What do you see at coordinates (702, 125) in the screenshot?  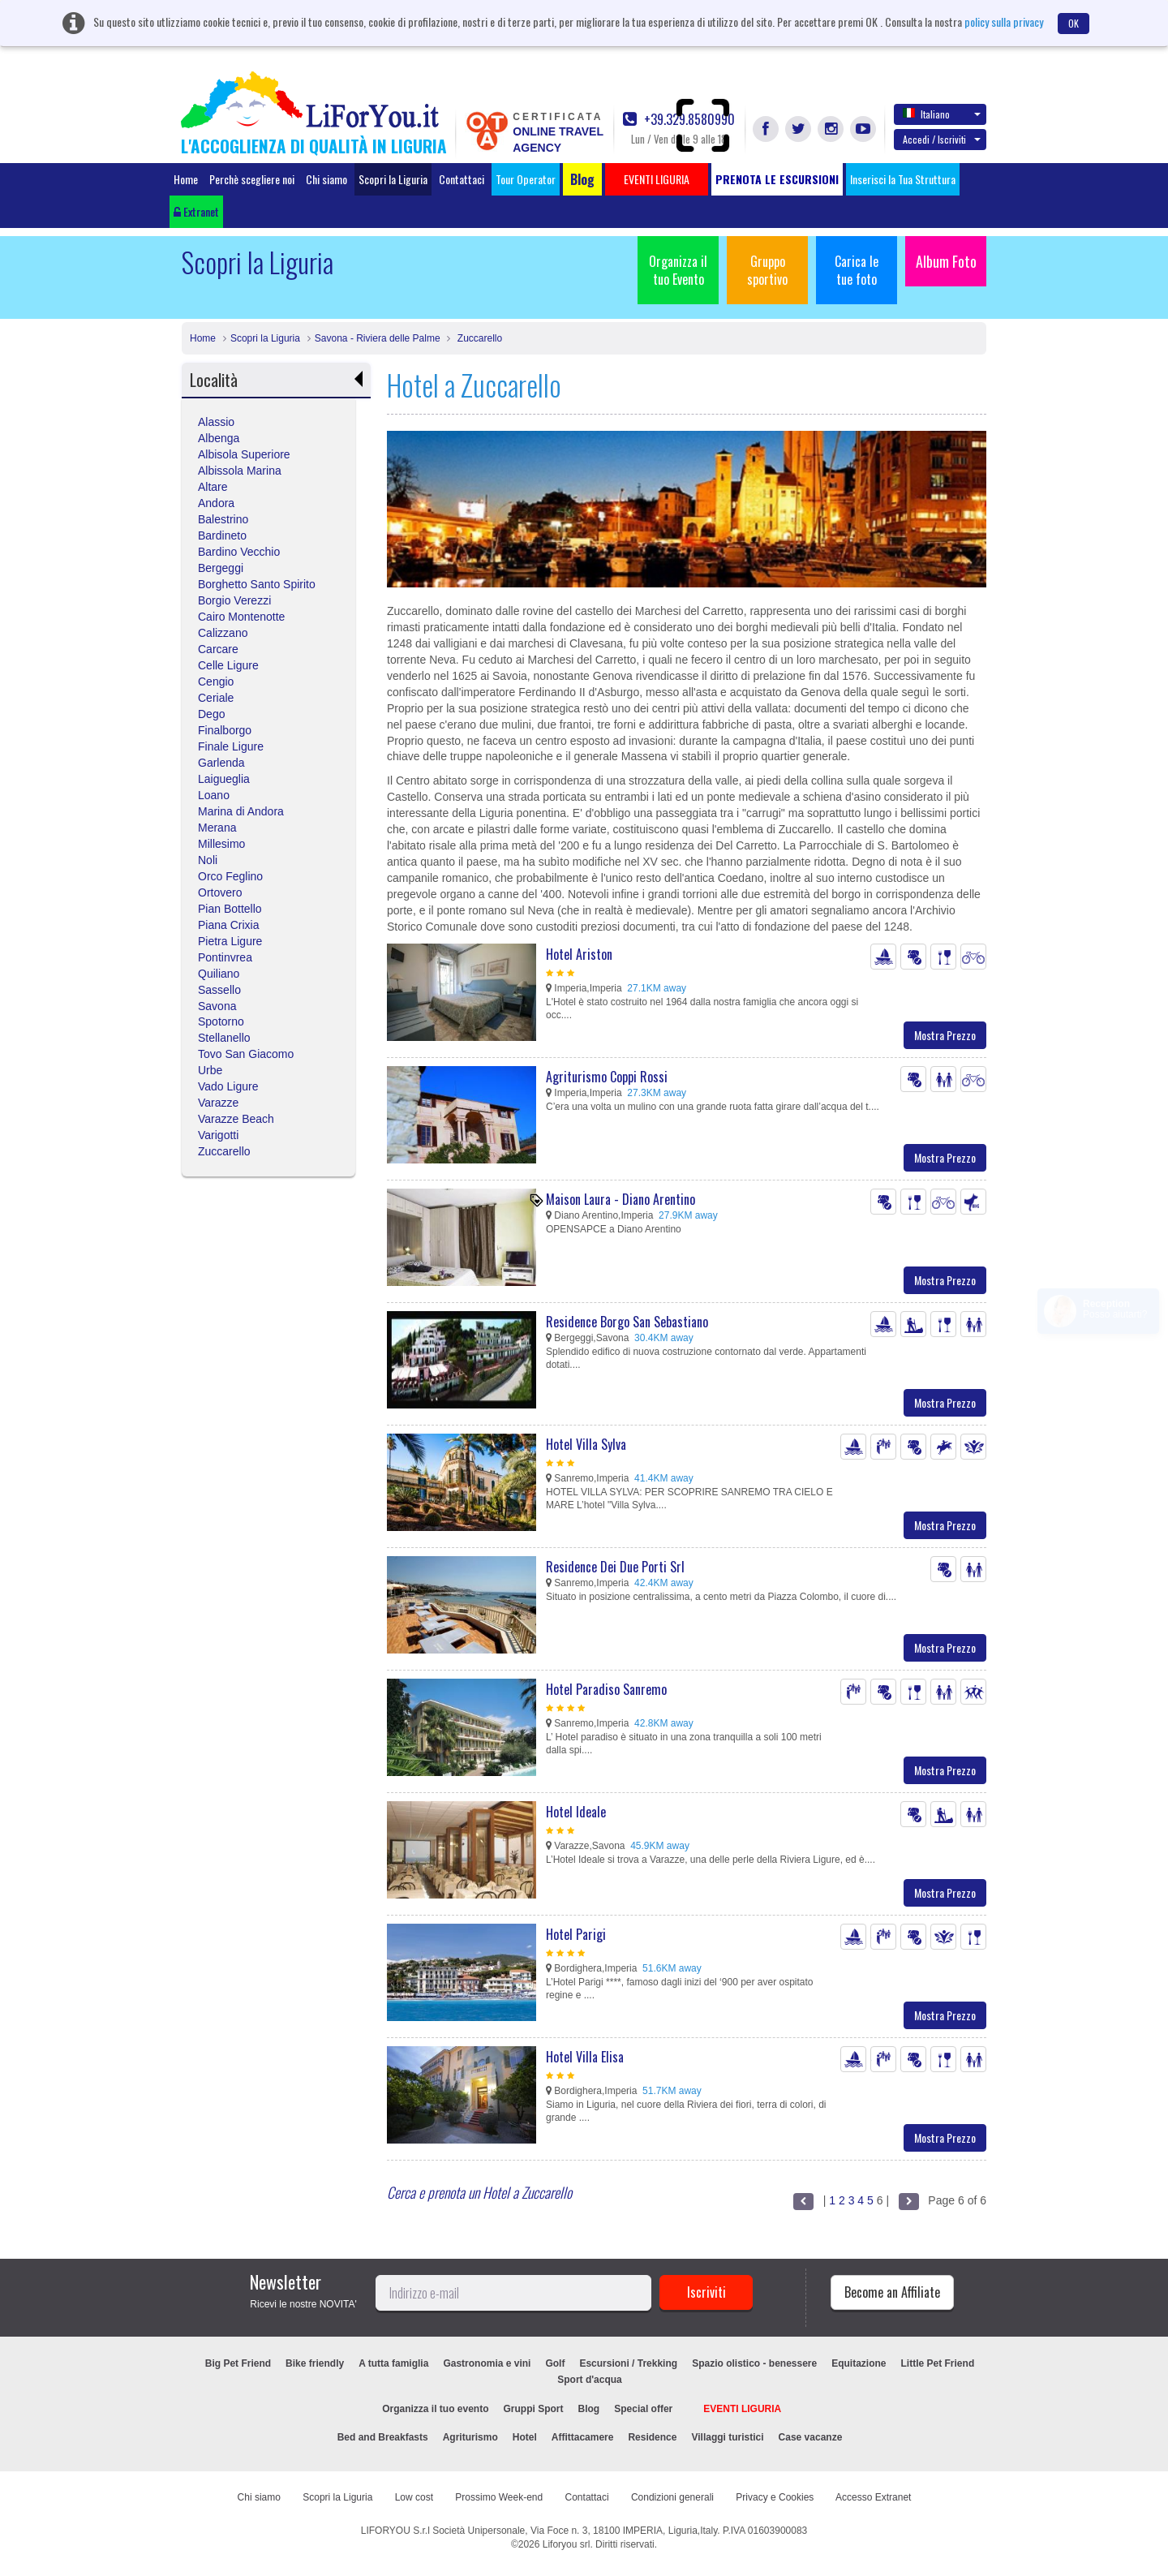 I see `scan a QR code or barcode` at bounding box center [702, 125].